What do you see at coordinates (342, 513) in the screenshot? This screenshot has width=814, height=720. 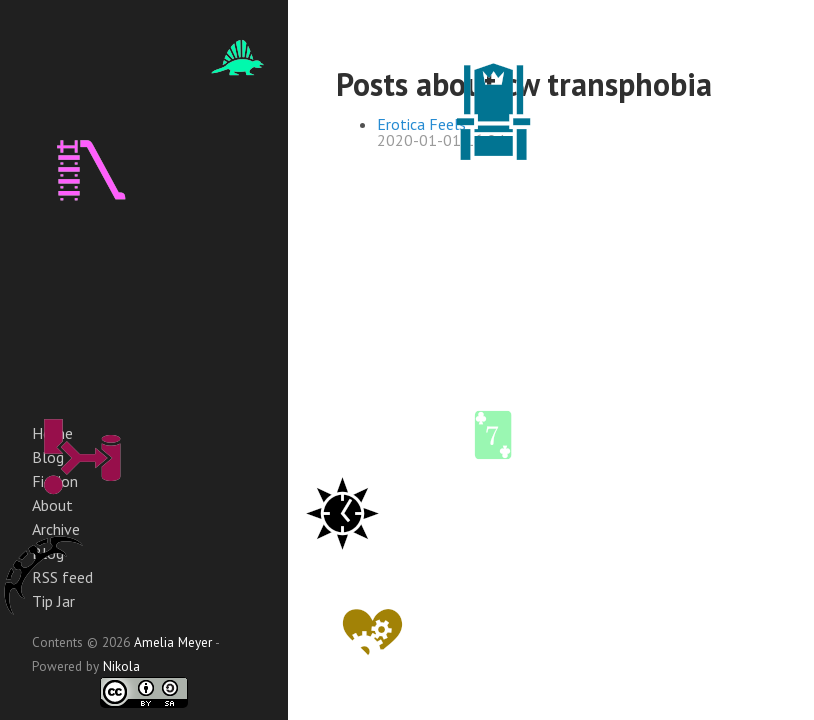 I see `view or set sun-based time settings` at bounding box center [342, 513].